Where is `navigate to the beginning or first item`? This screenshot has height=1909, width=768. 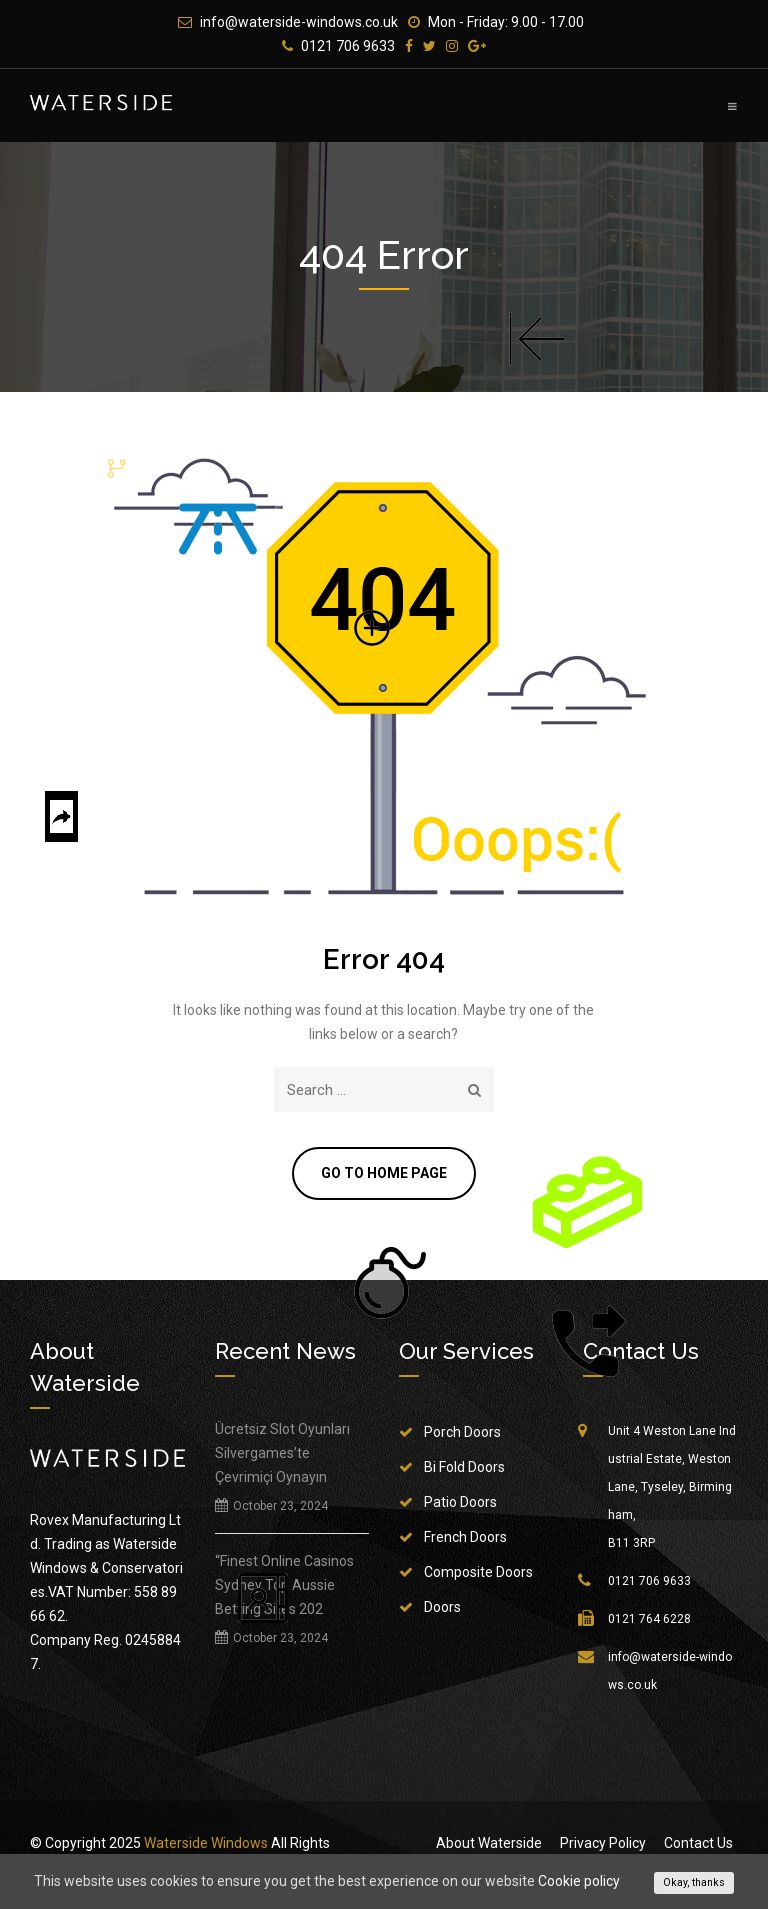 navigate to the beginning or first item is located at coordinates (536, 339).